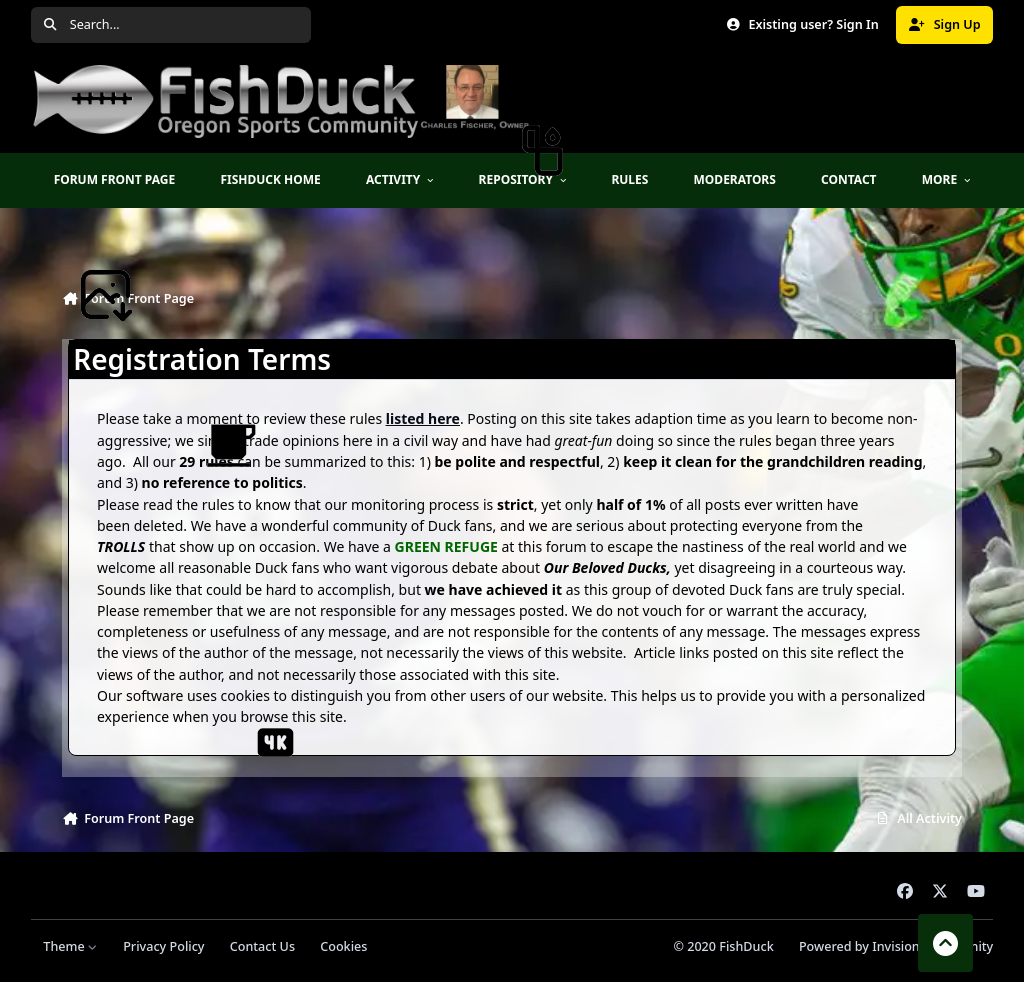 This screenshot has width=1024, height=982. What do you see at coordinates (105, 294) in the screenshot?
I see `download image to device` at bounding box center [105, 294].